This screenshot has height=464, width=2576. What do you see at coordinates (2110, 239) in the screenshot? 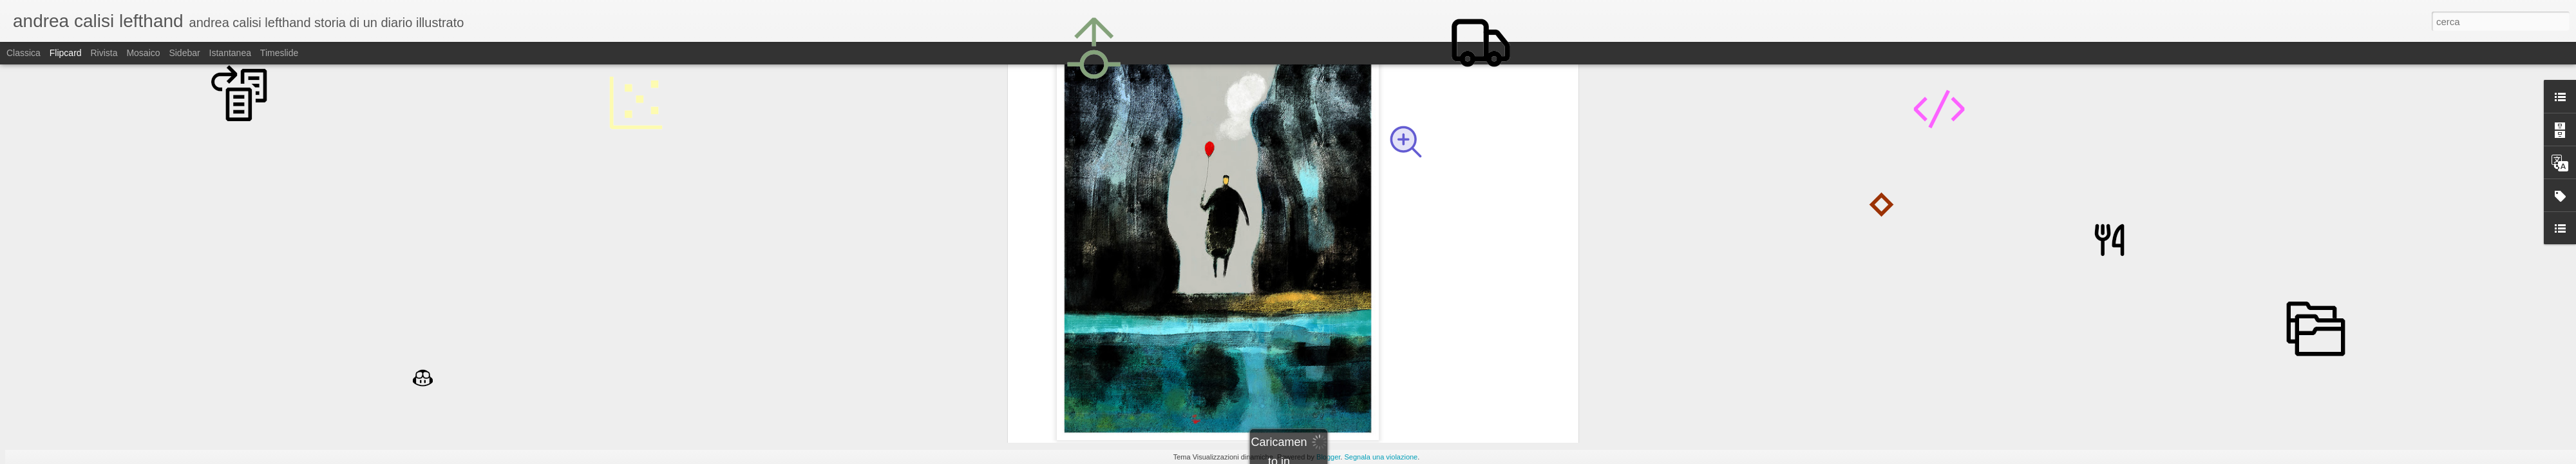
I see `access food and dining options` at bounding box center [2110, 239].